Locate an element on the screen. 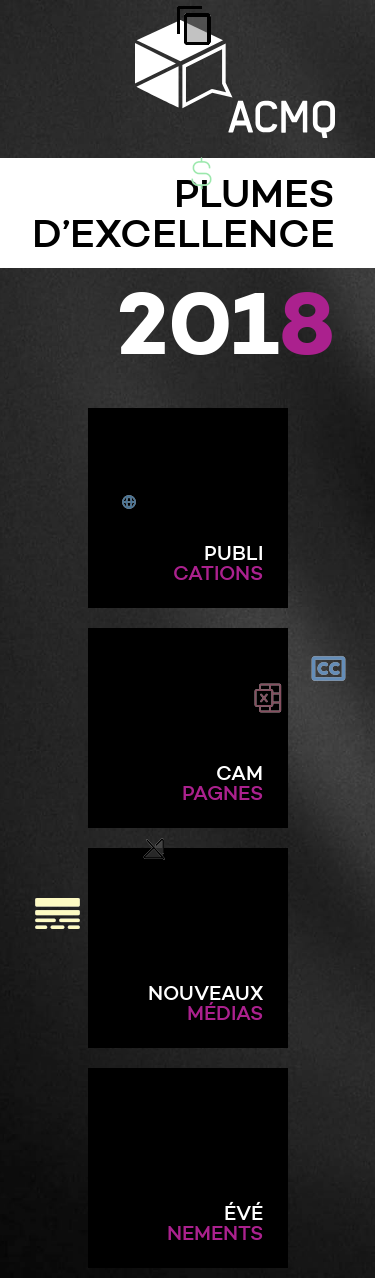  adjust gradient or color fill settings is located at coordinates (57, 913).